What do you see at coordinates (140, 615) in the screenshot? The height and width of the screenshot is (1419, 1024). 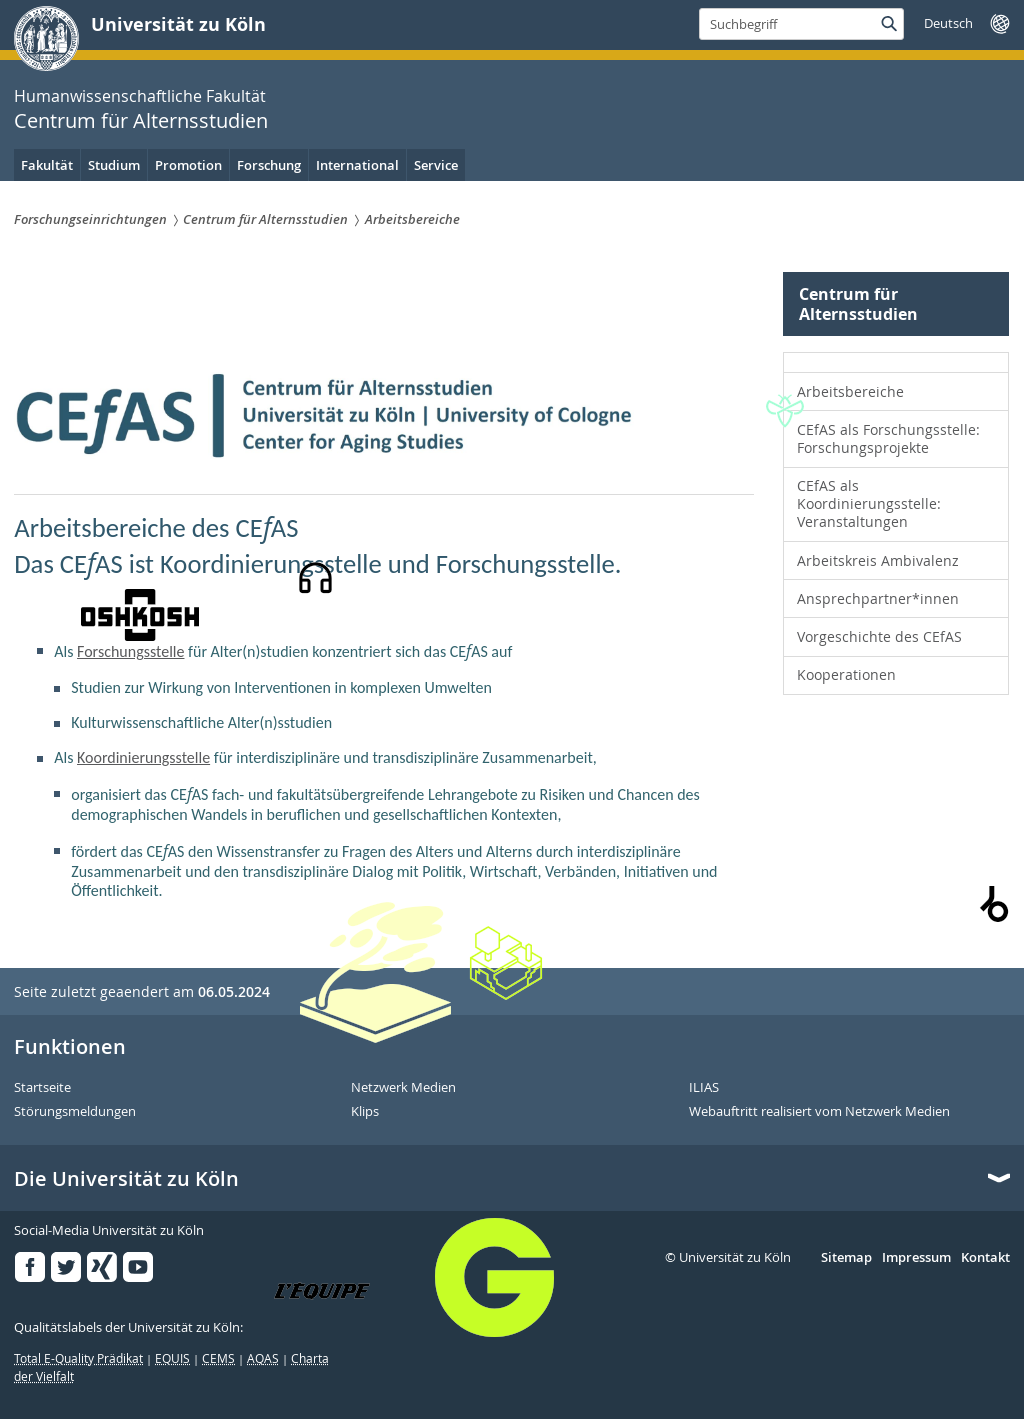 I see `Oshkosh Corporation brand logo` at bounding box center [140, 615].